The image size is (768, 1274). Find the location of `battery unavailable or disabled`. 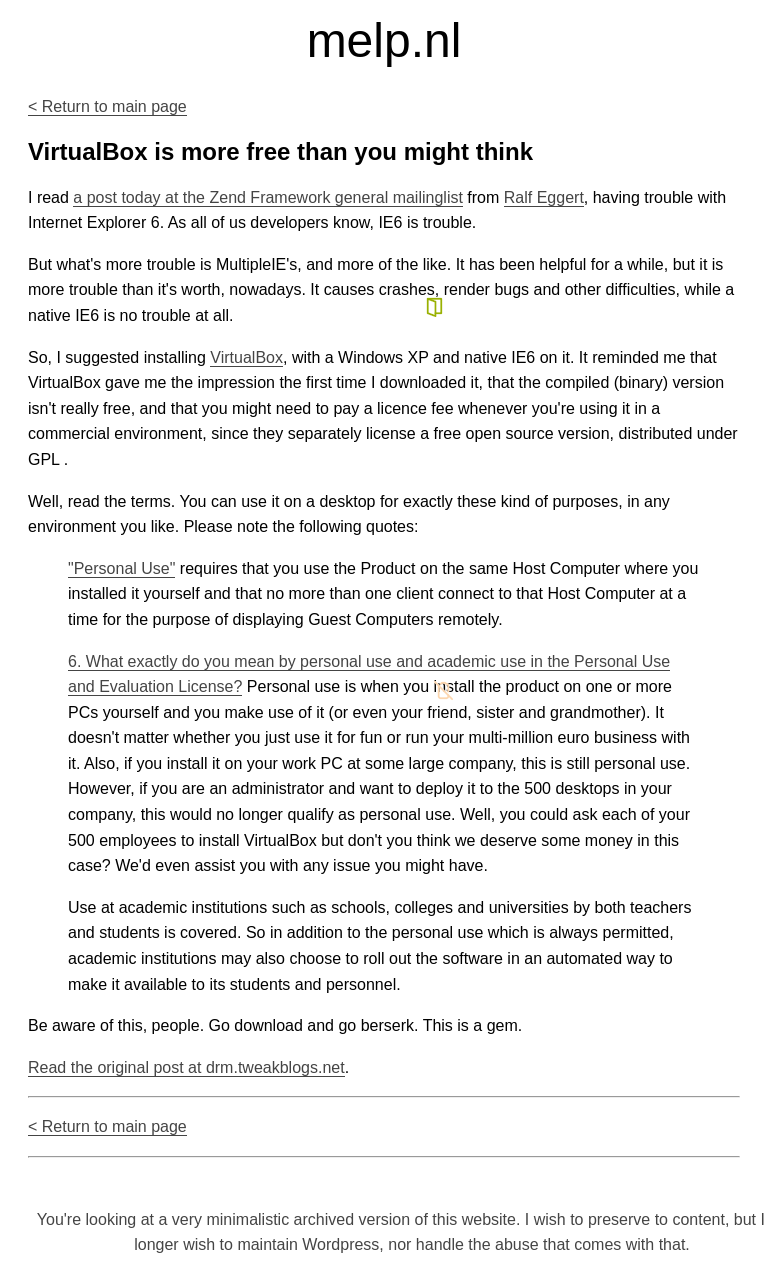

battery unavailable or disabled is located at coordinates (443, 690).